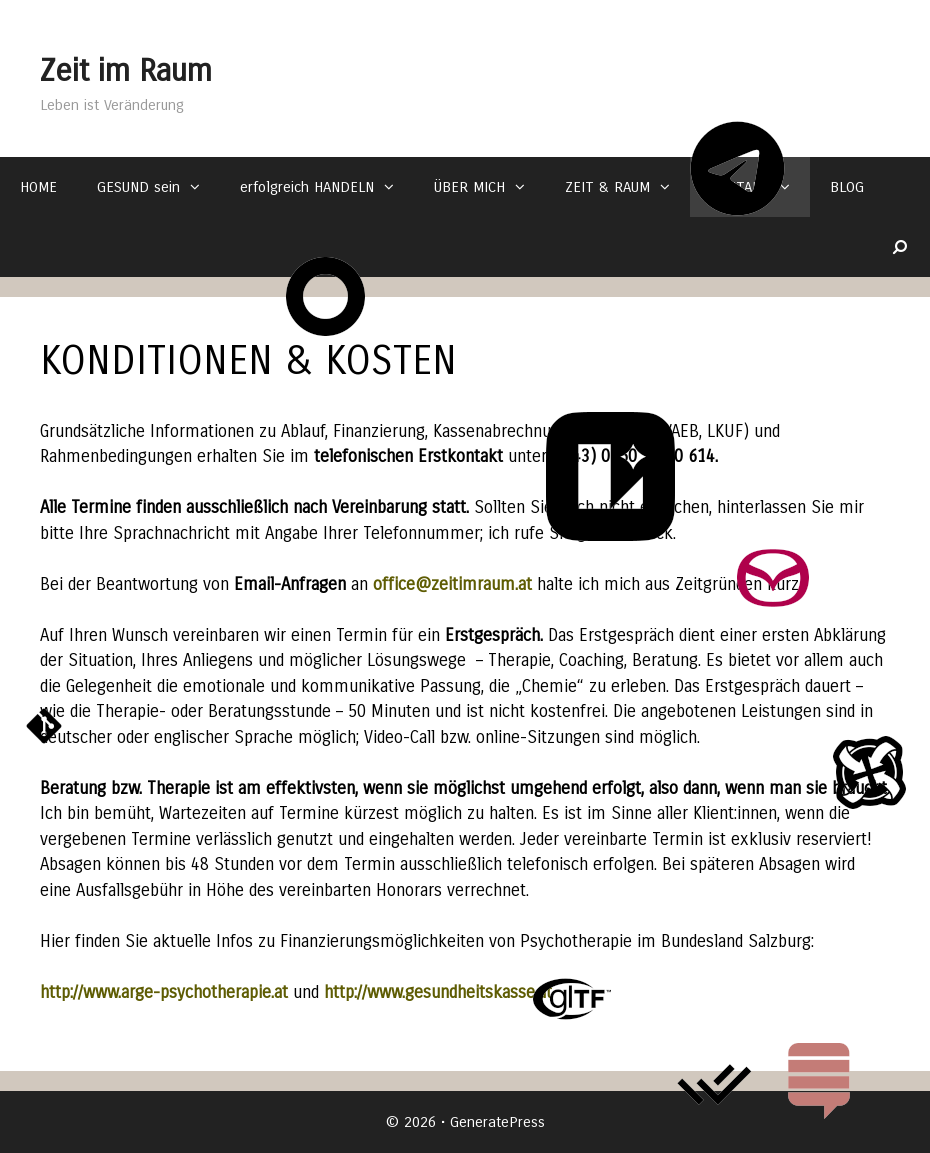 Image resolution: width=930 pixels, height=1153 pixels. What do you see at coordinates (773, 578) in the screenshot?
I see `mazda brand logo` at bounding box center [773, 578].